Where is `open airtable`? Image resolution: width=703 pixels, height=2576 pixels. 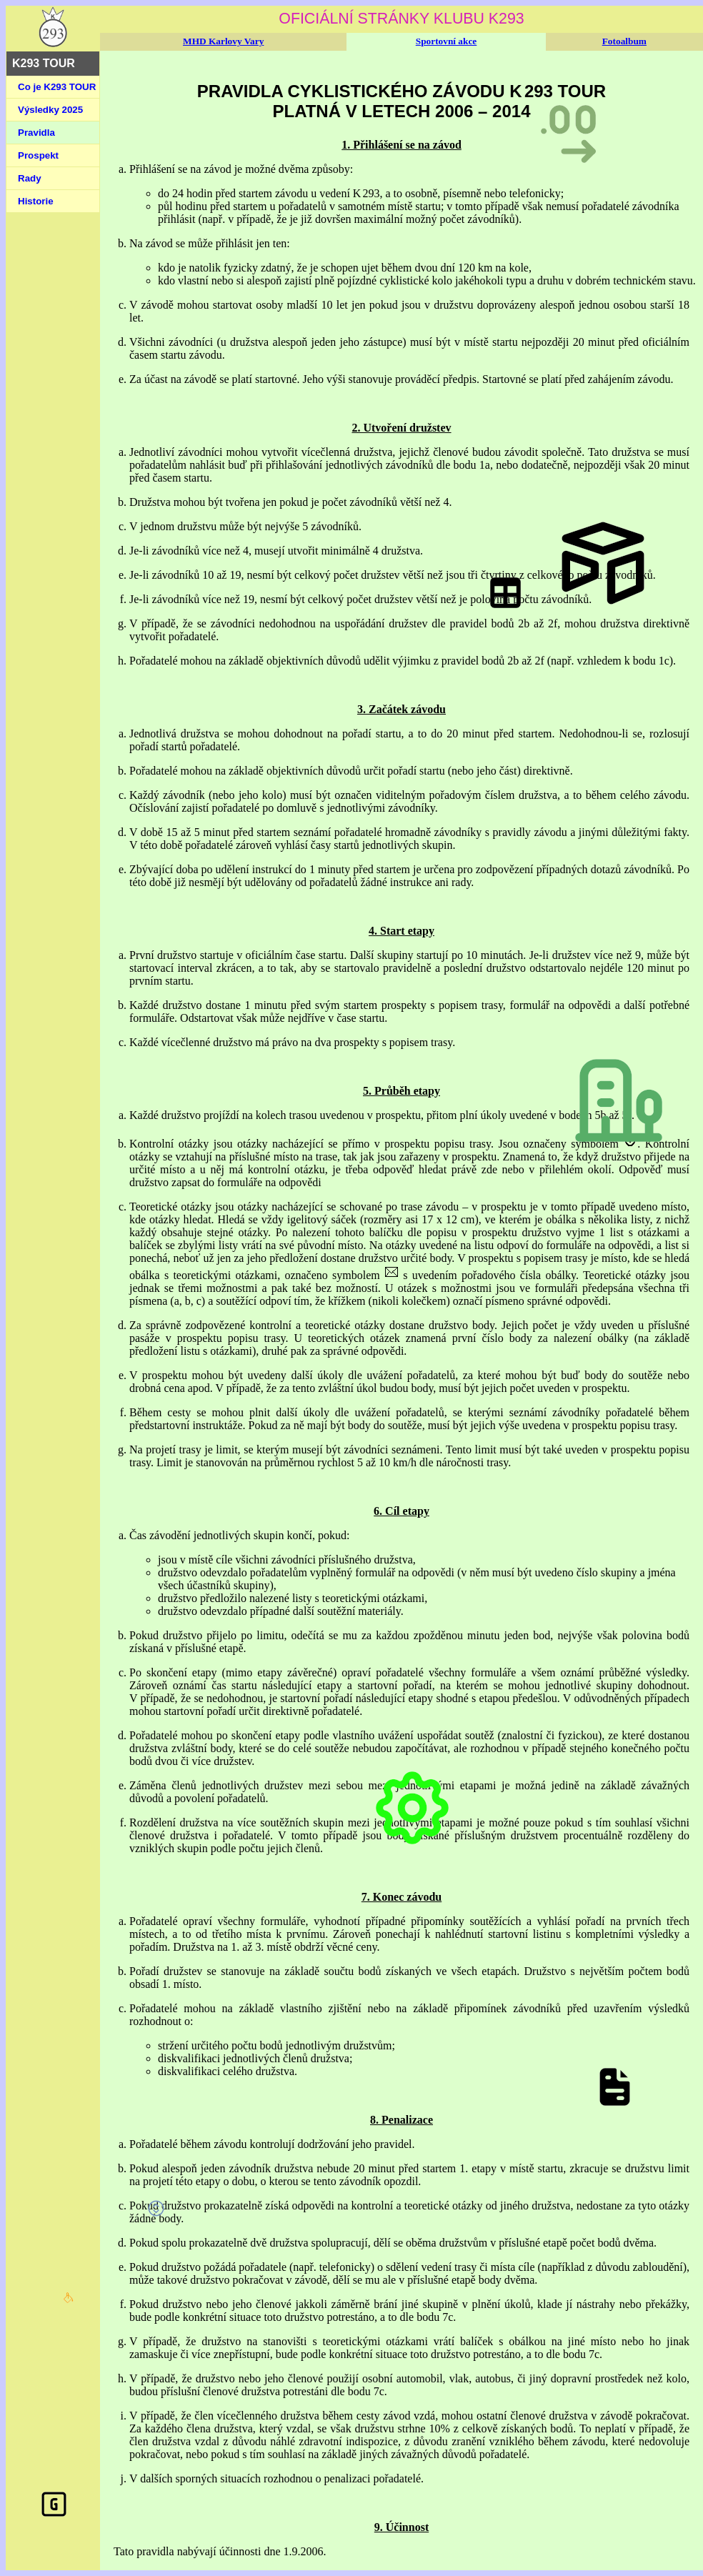
open airtable is located at coordinates (603, 563).